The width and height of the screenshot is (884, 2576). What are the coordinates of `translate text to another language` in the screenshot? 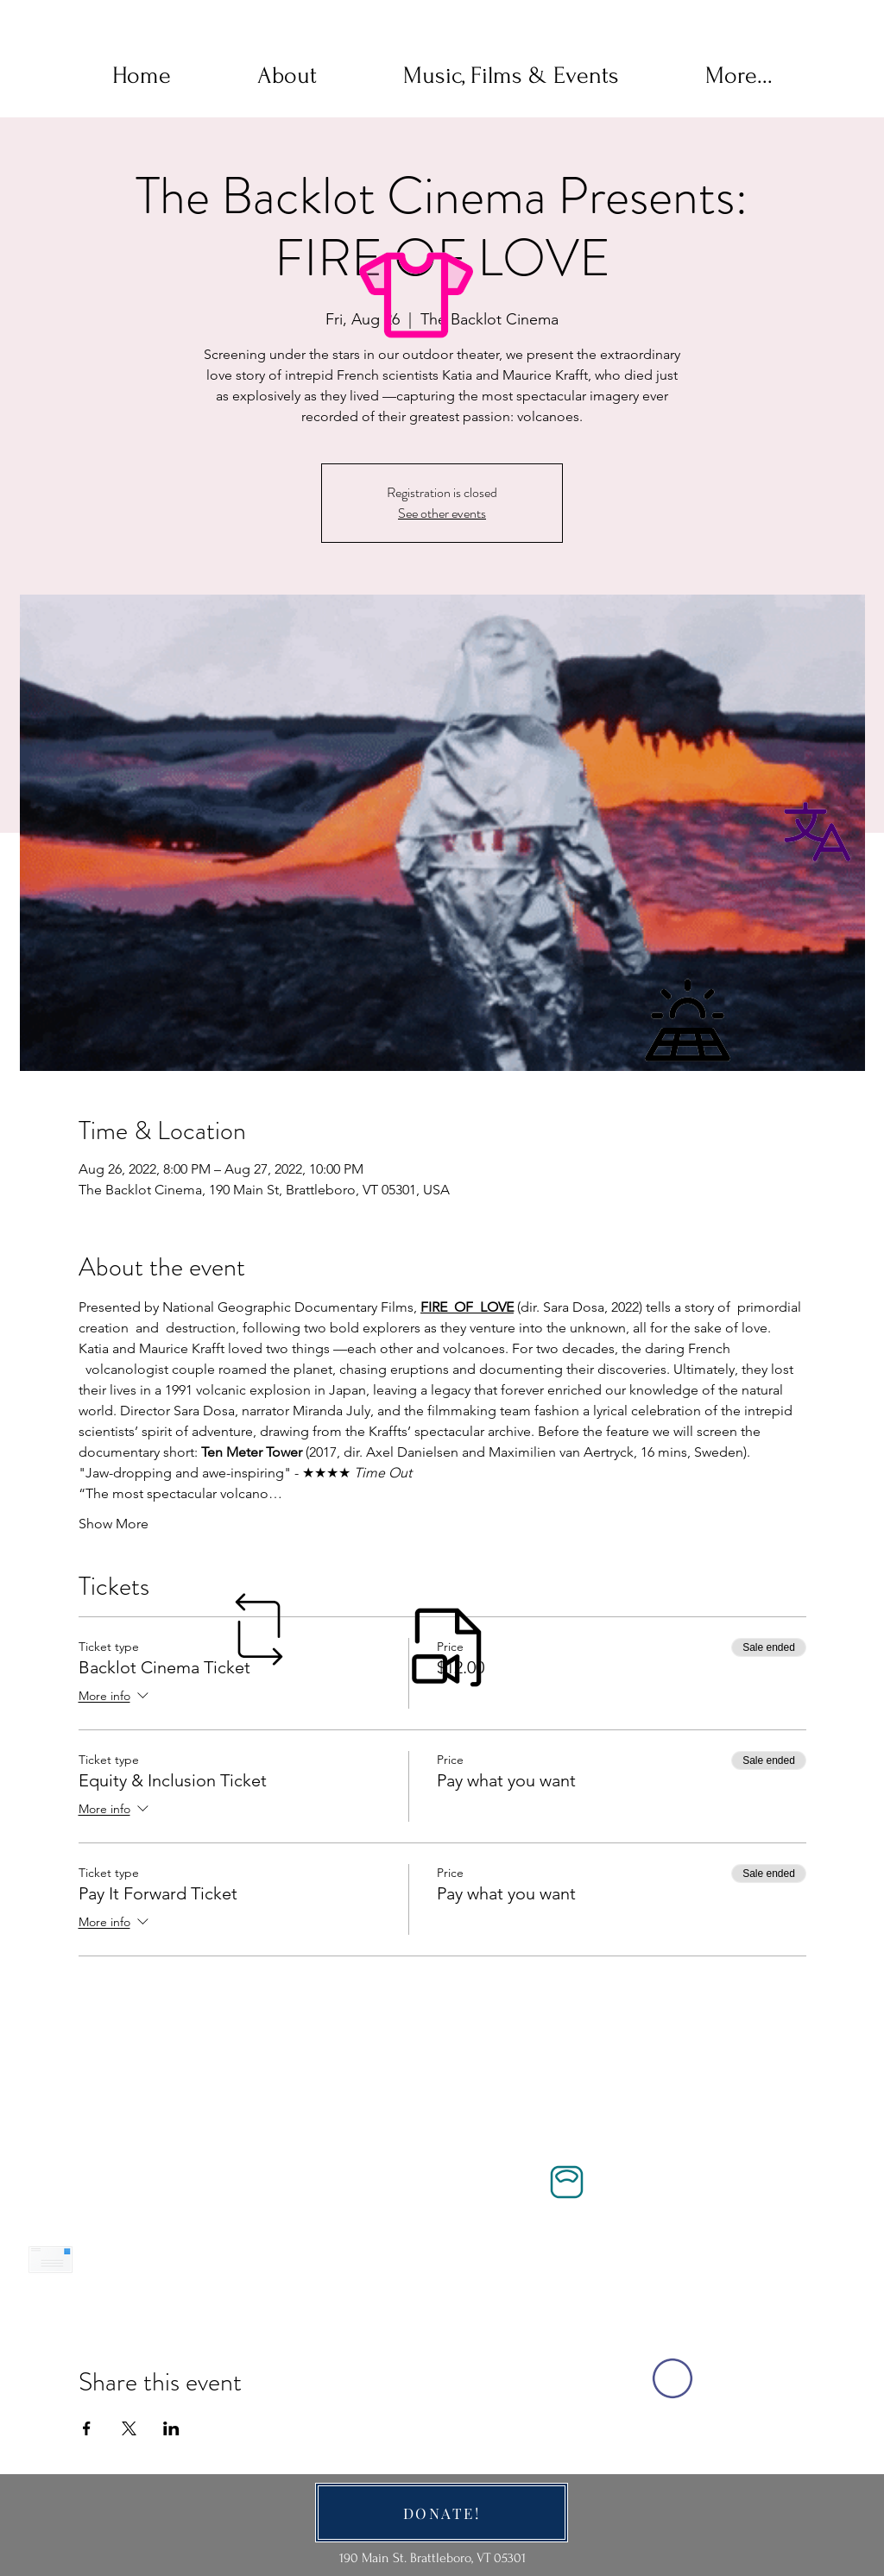 It's located at (815, 833).